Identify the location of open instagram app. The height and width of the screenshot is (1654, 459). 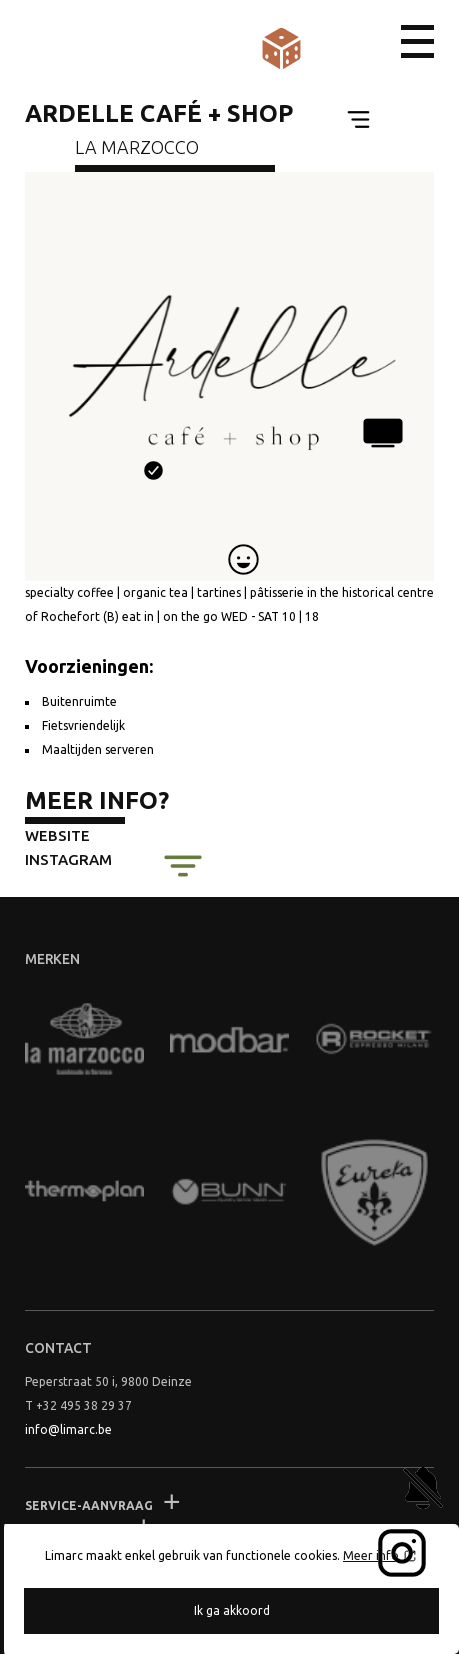
(402, 1553).